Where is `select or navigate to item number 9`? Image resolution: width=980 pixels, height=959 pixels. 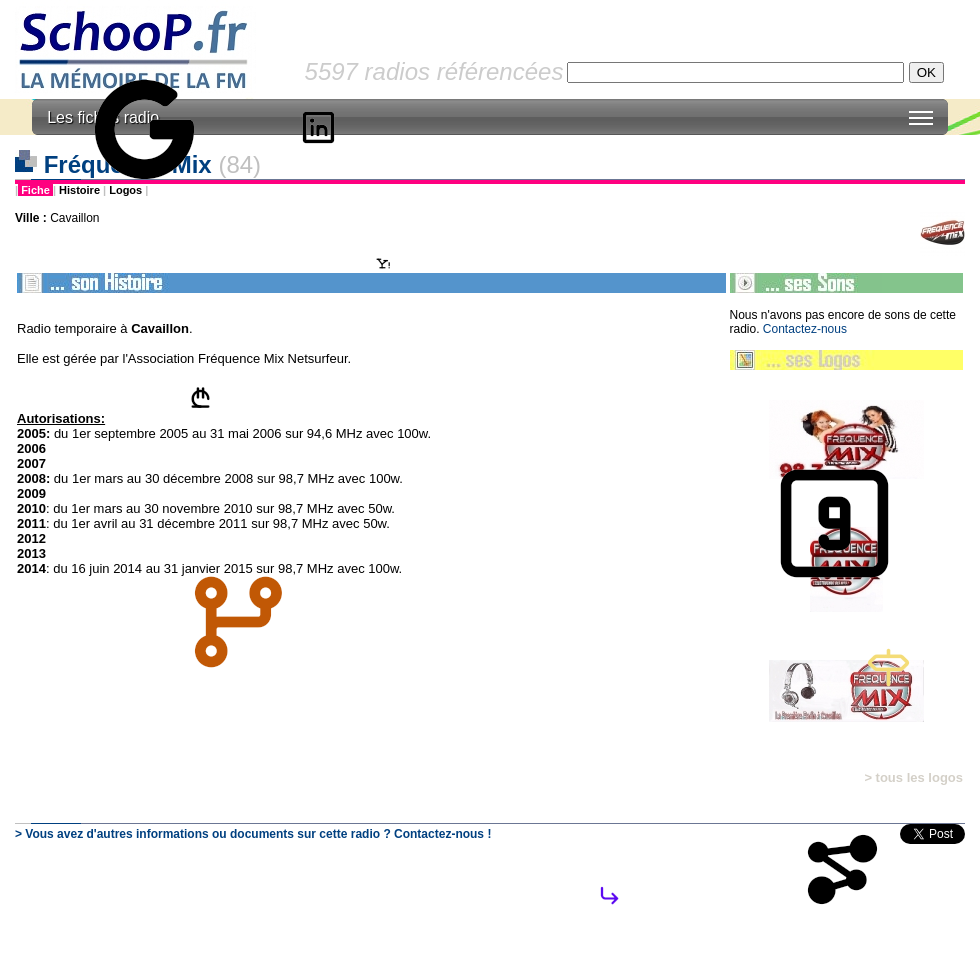 select or navigate to item number 9 is located at coordinates (834, 523).